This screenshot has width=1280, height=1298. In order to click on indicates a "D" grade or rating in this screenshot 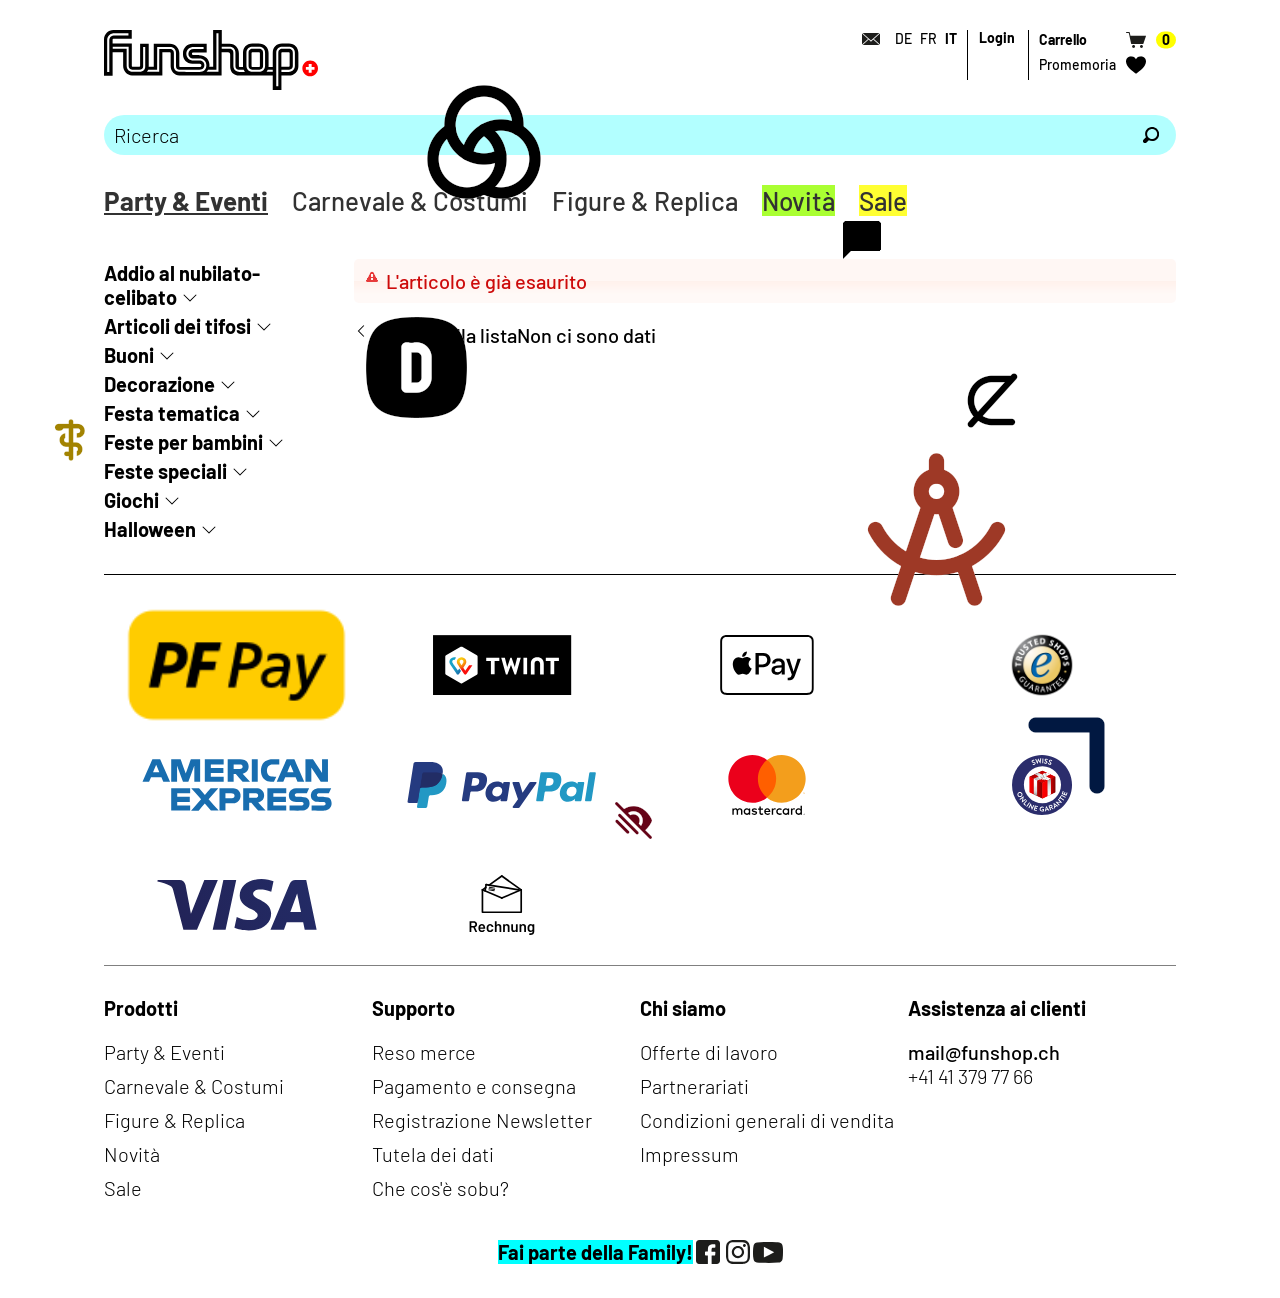, I will do `click(416, 367)`.